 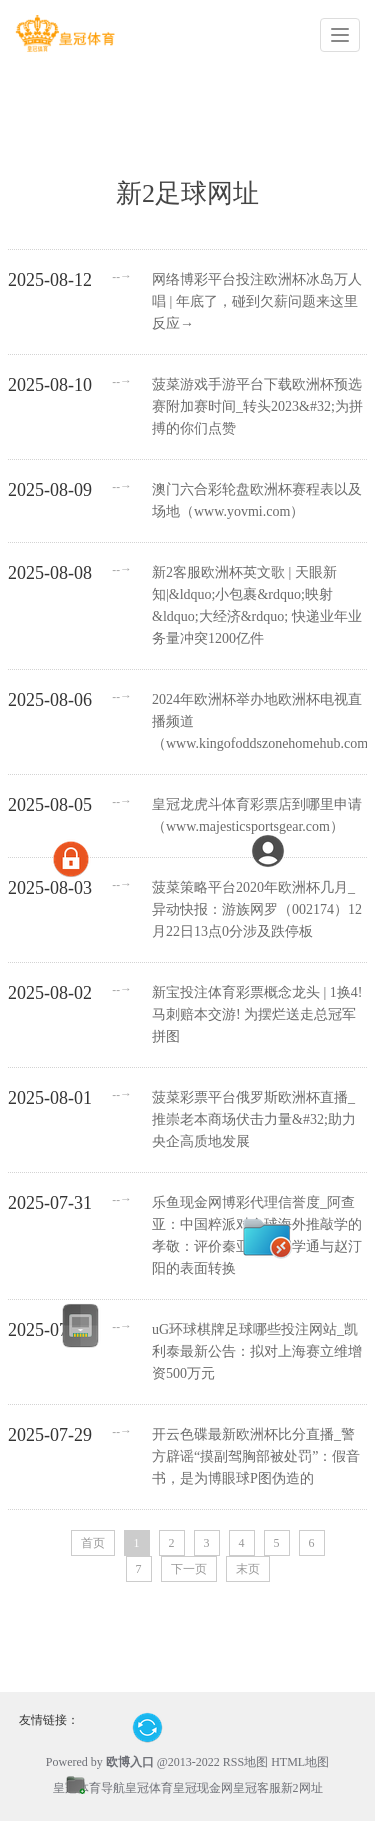 What do you see at coordinates (266, 1238) in the screenshot?
I see `open folder containing microsoft remote desktop files` at bounding box center [266, 1238].